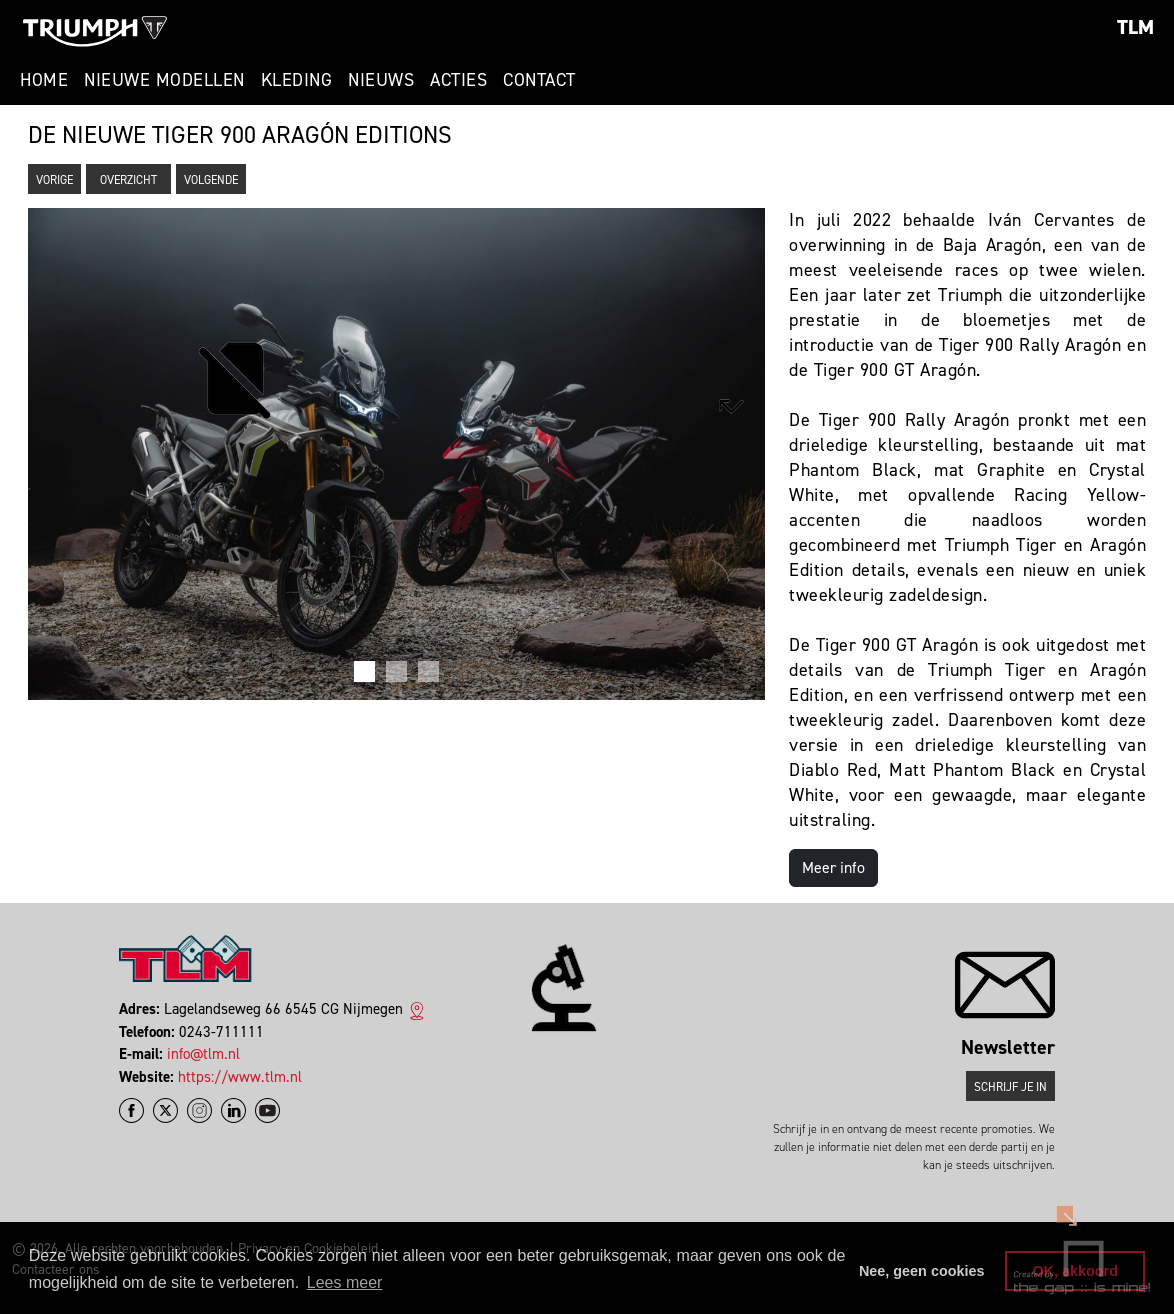 The image size is (1174, 1314). What do you see at coordinates (1066, 1215) in the screenshot?
I see `expand content to full screen` at bounding box center [1066, 1215].